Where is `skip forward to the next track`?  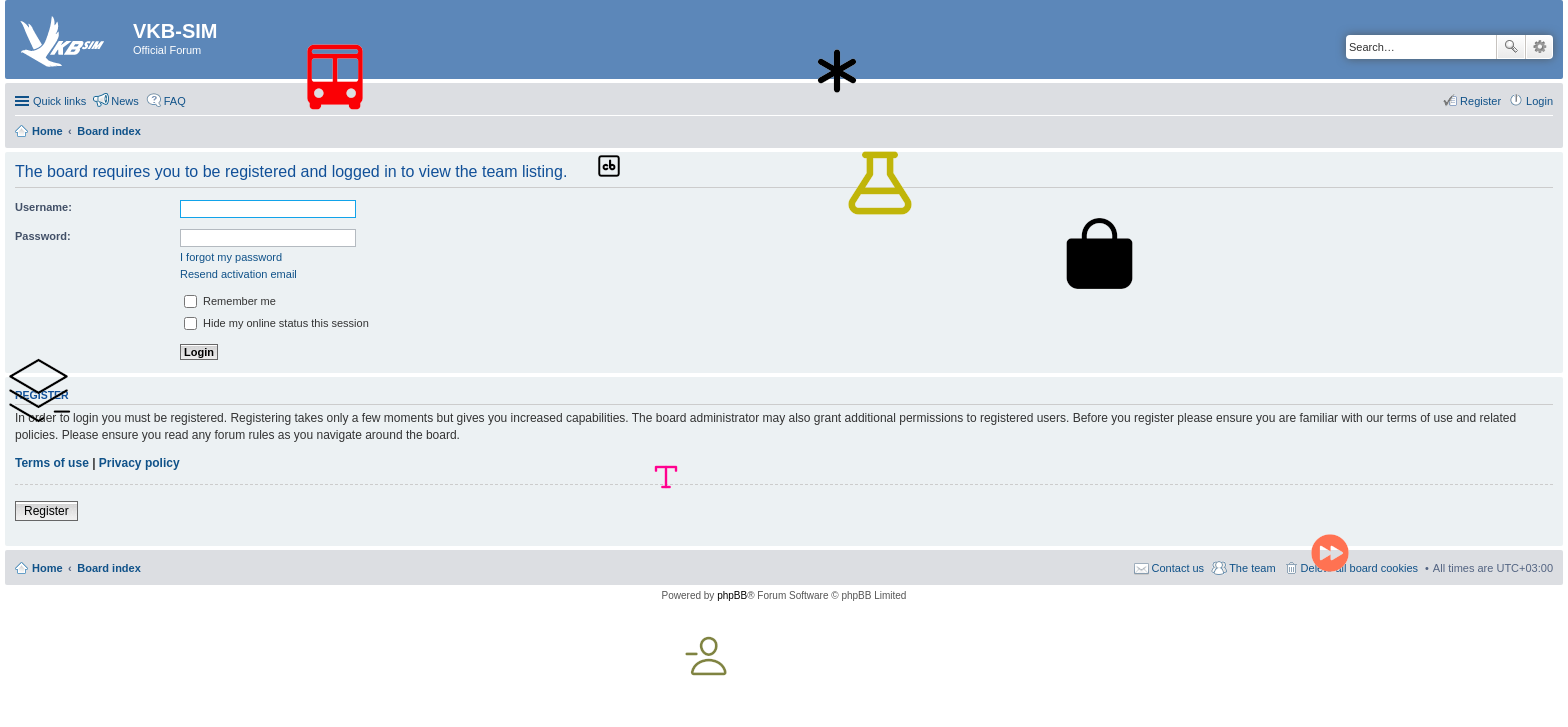
skip forward to the next track is located at coordinates (1330, 553).